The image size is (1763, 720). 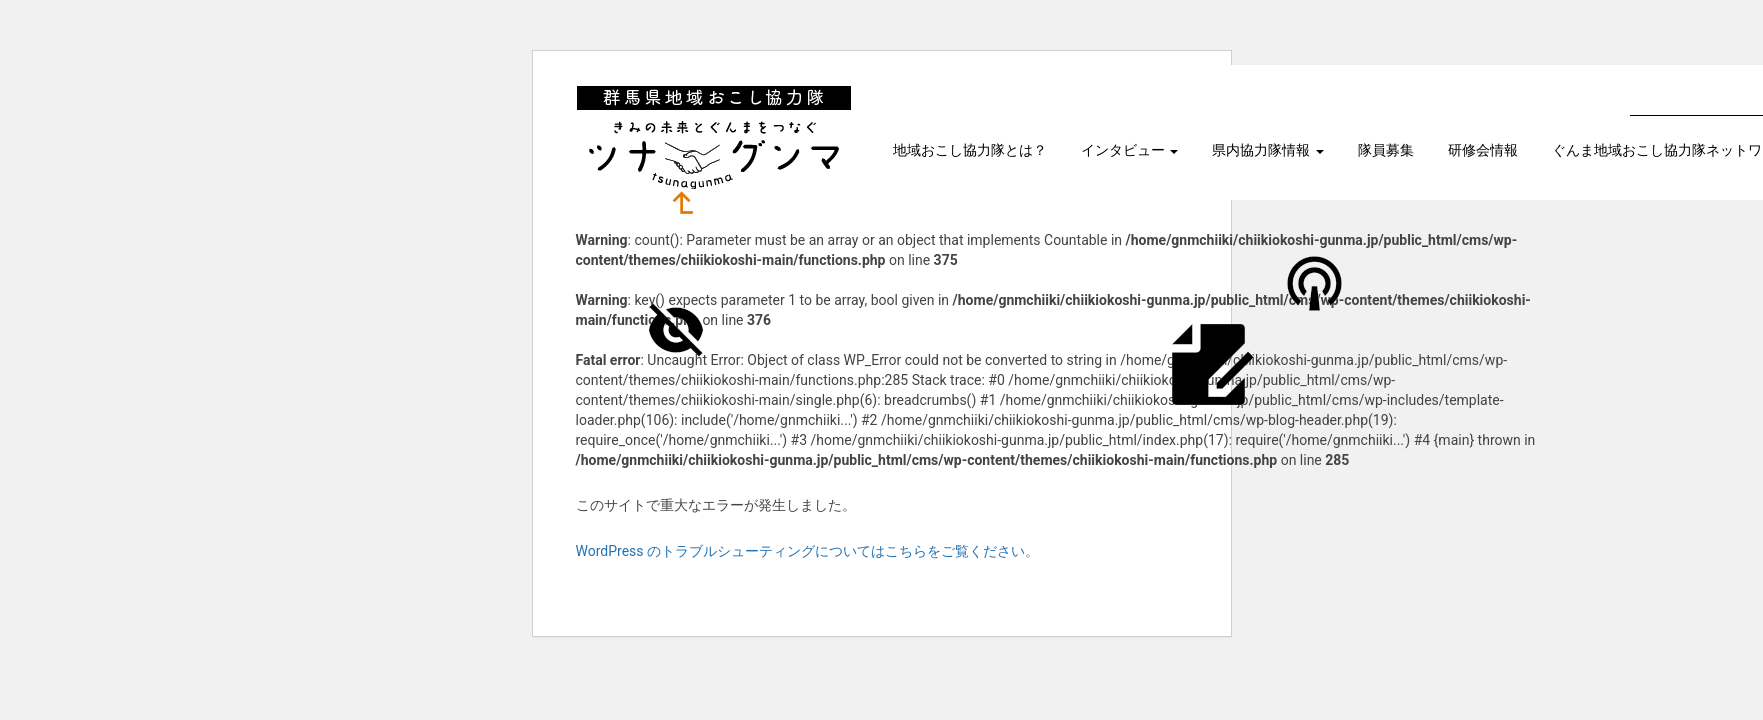 I want to click on navigate back and up one level, so click(x=683, y=204).